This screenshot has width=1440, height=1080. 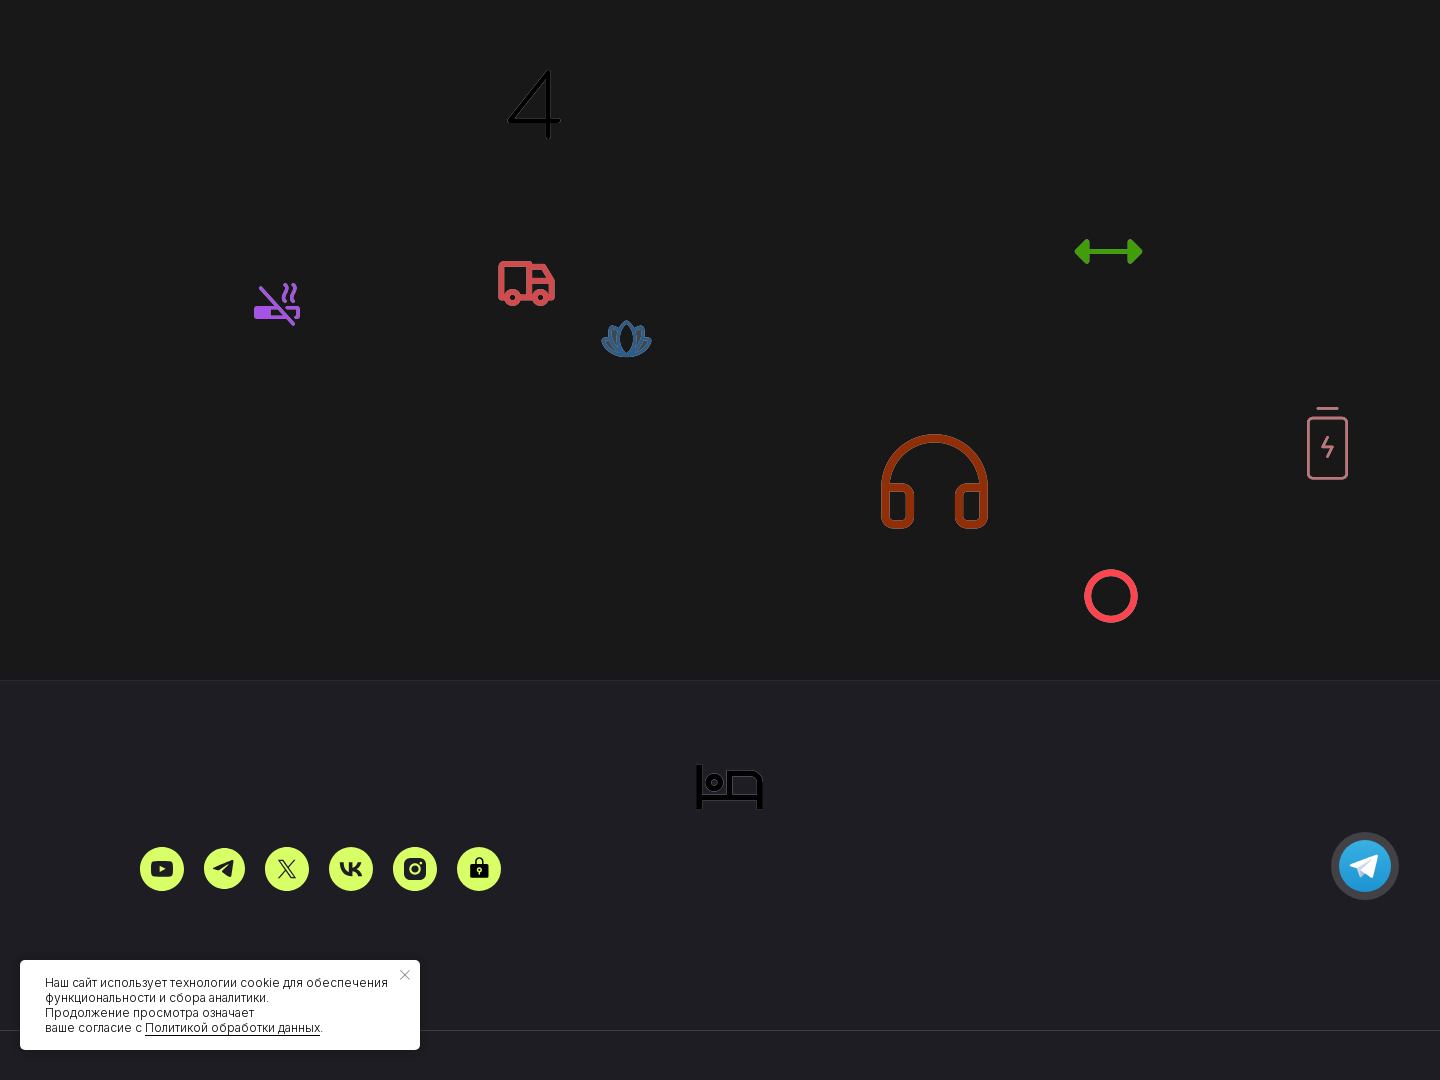 What do you see at coordinates (535, 104) in the screenshot?
I see `indicates step four in a multi-step process` at bounding box center [535, 104].